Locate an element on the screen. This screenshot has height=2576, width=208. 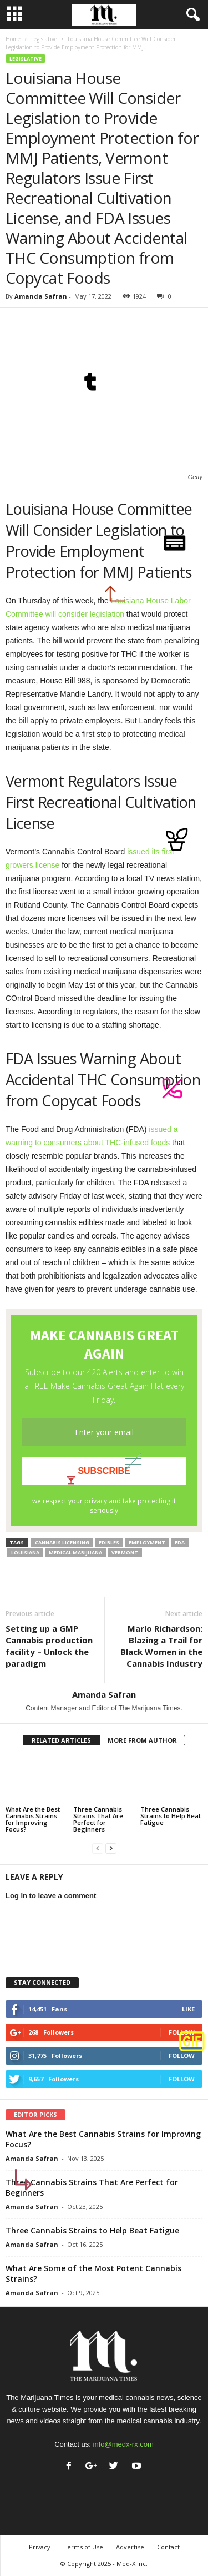
insert a GIF into your message is located at coordinates (192, 2041).